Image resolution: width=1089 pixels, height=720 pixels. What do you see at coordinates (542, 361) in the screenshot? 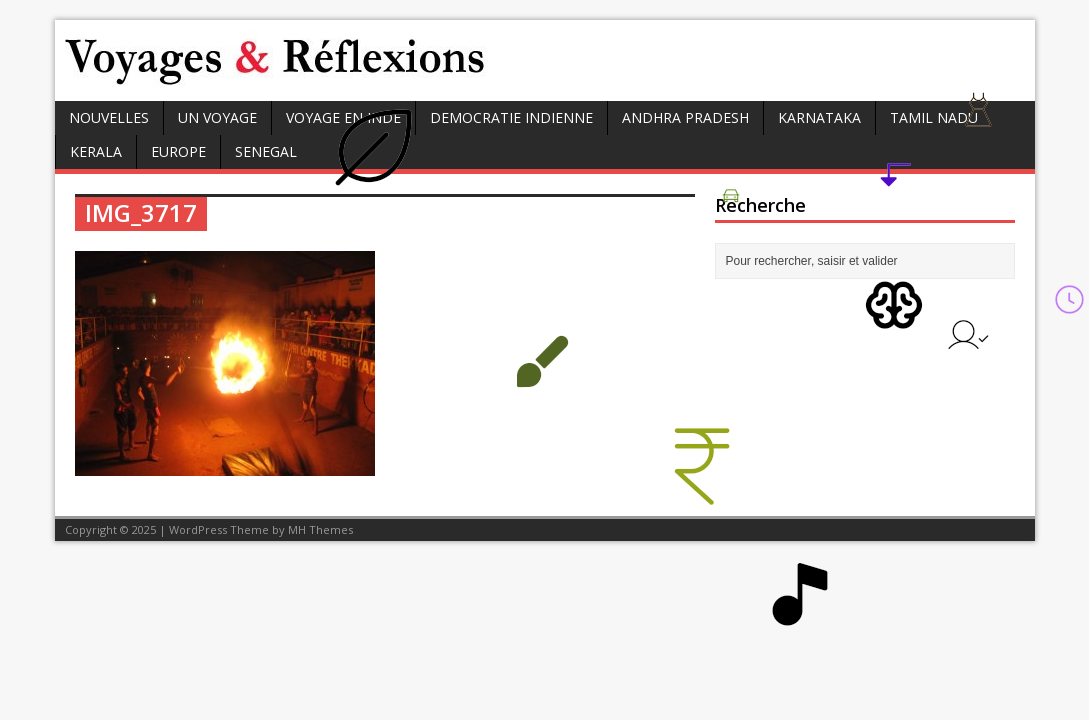
I see `access brush or painting tools` at bounding box center [542, 361].